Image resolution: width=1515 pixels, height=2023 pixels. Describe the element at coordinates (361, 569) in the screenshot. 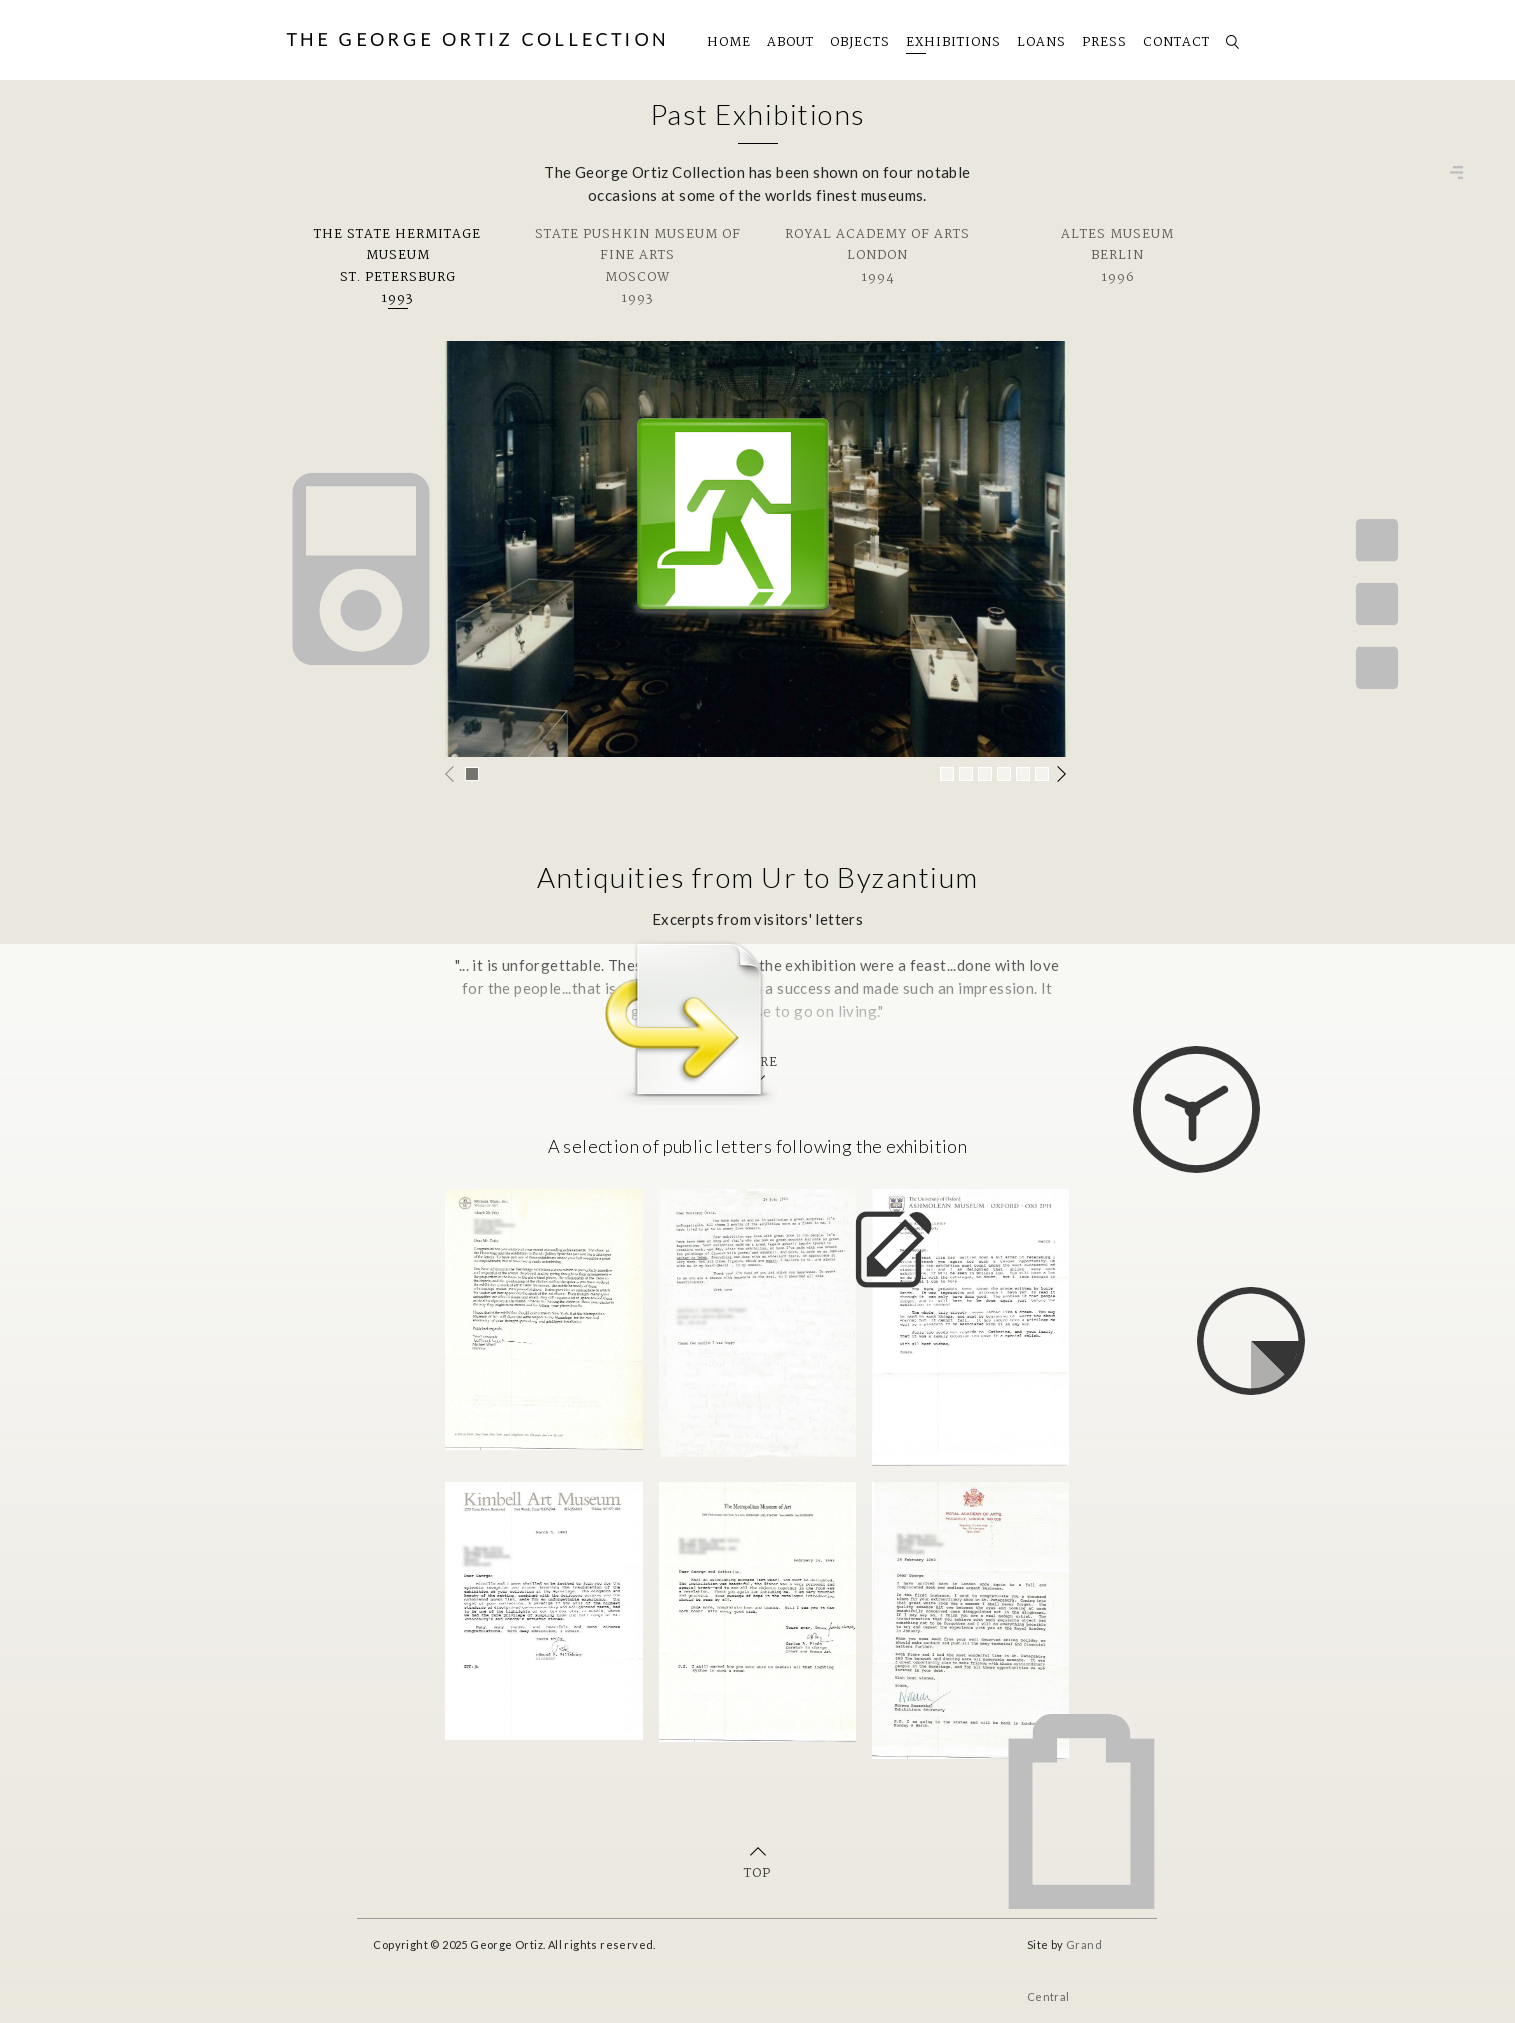

I see `access media player device` at that location.